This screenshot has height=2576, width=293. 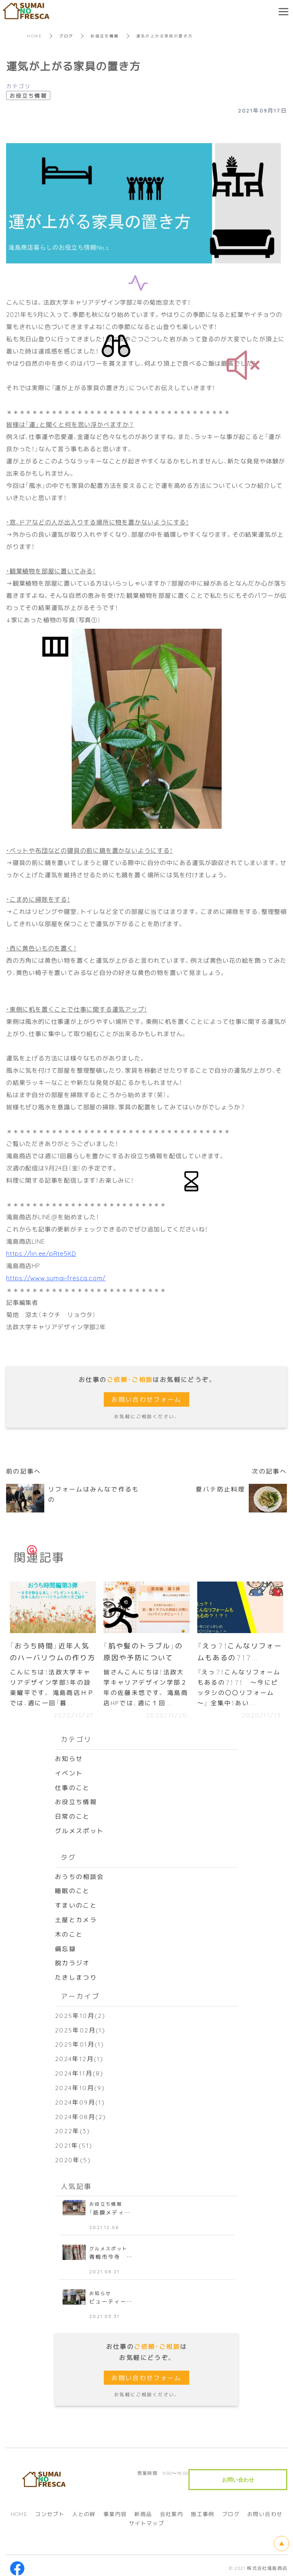 What do you see at coordinates (242, 365) in the screenshot?
I see `mute audio or sound` at bounding box center [242, 365].